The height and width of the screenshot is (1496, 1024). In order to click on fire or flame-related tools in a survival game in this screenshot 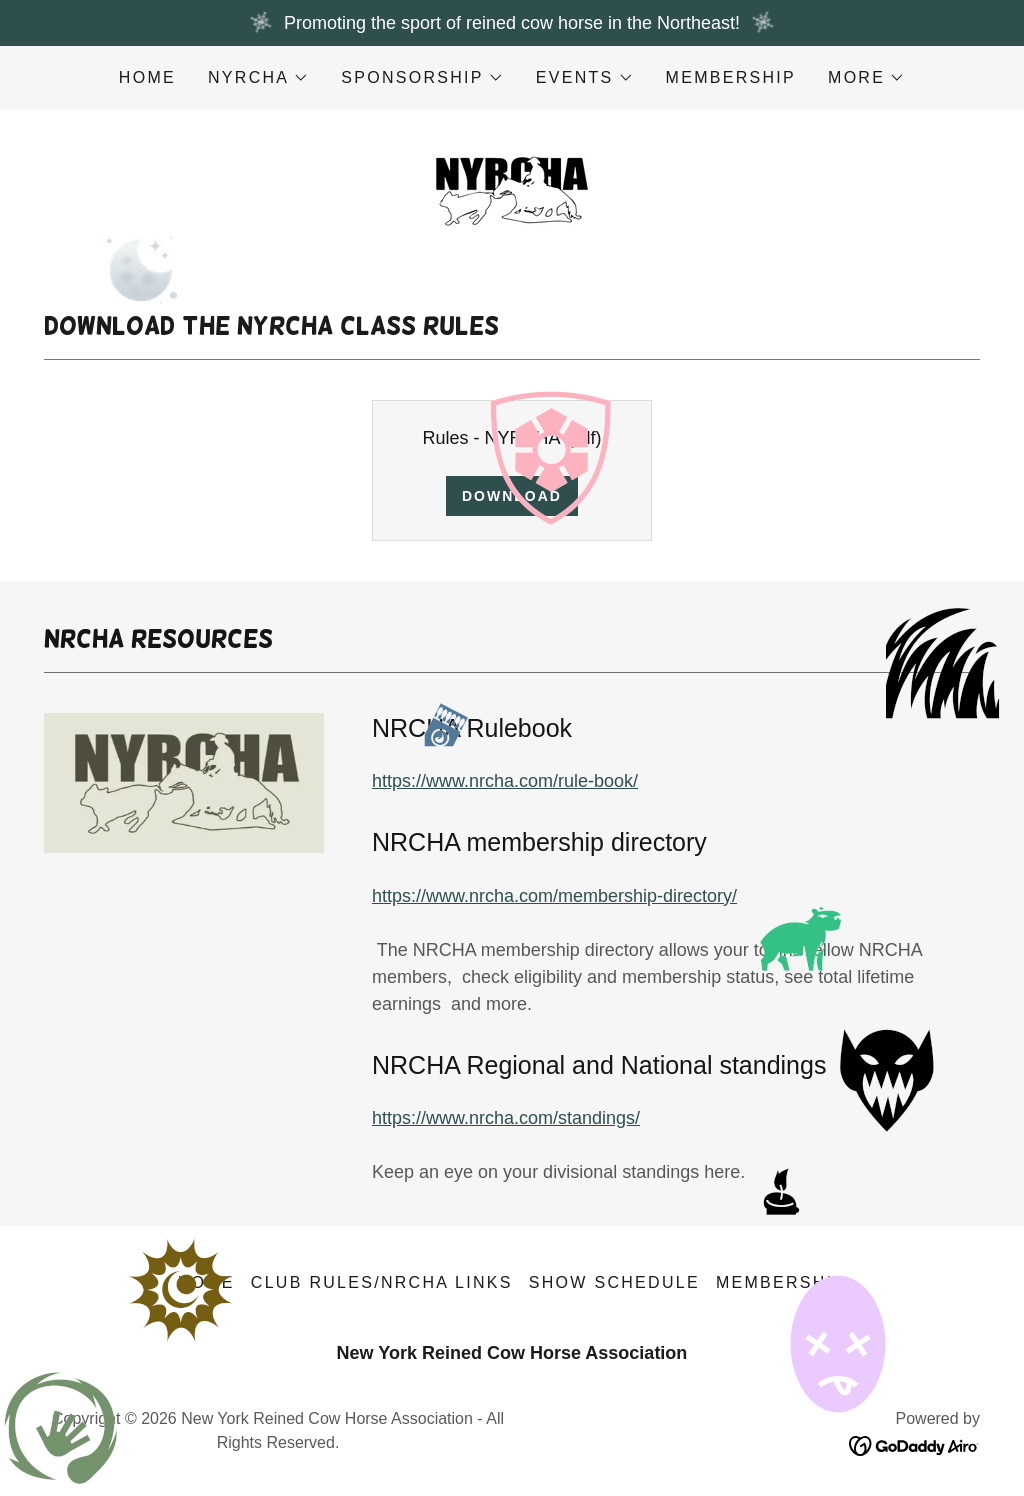, I will do `click(446, 724)`.